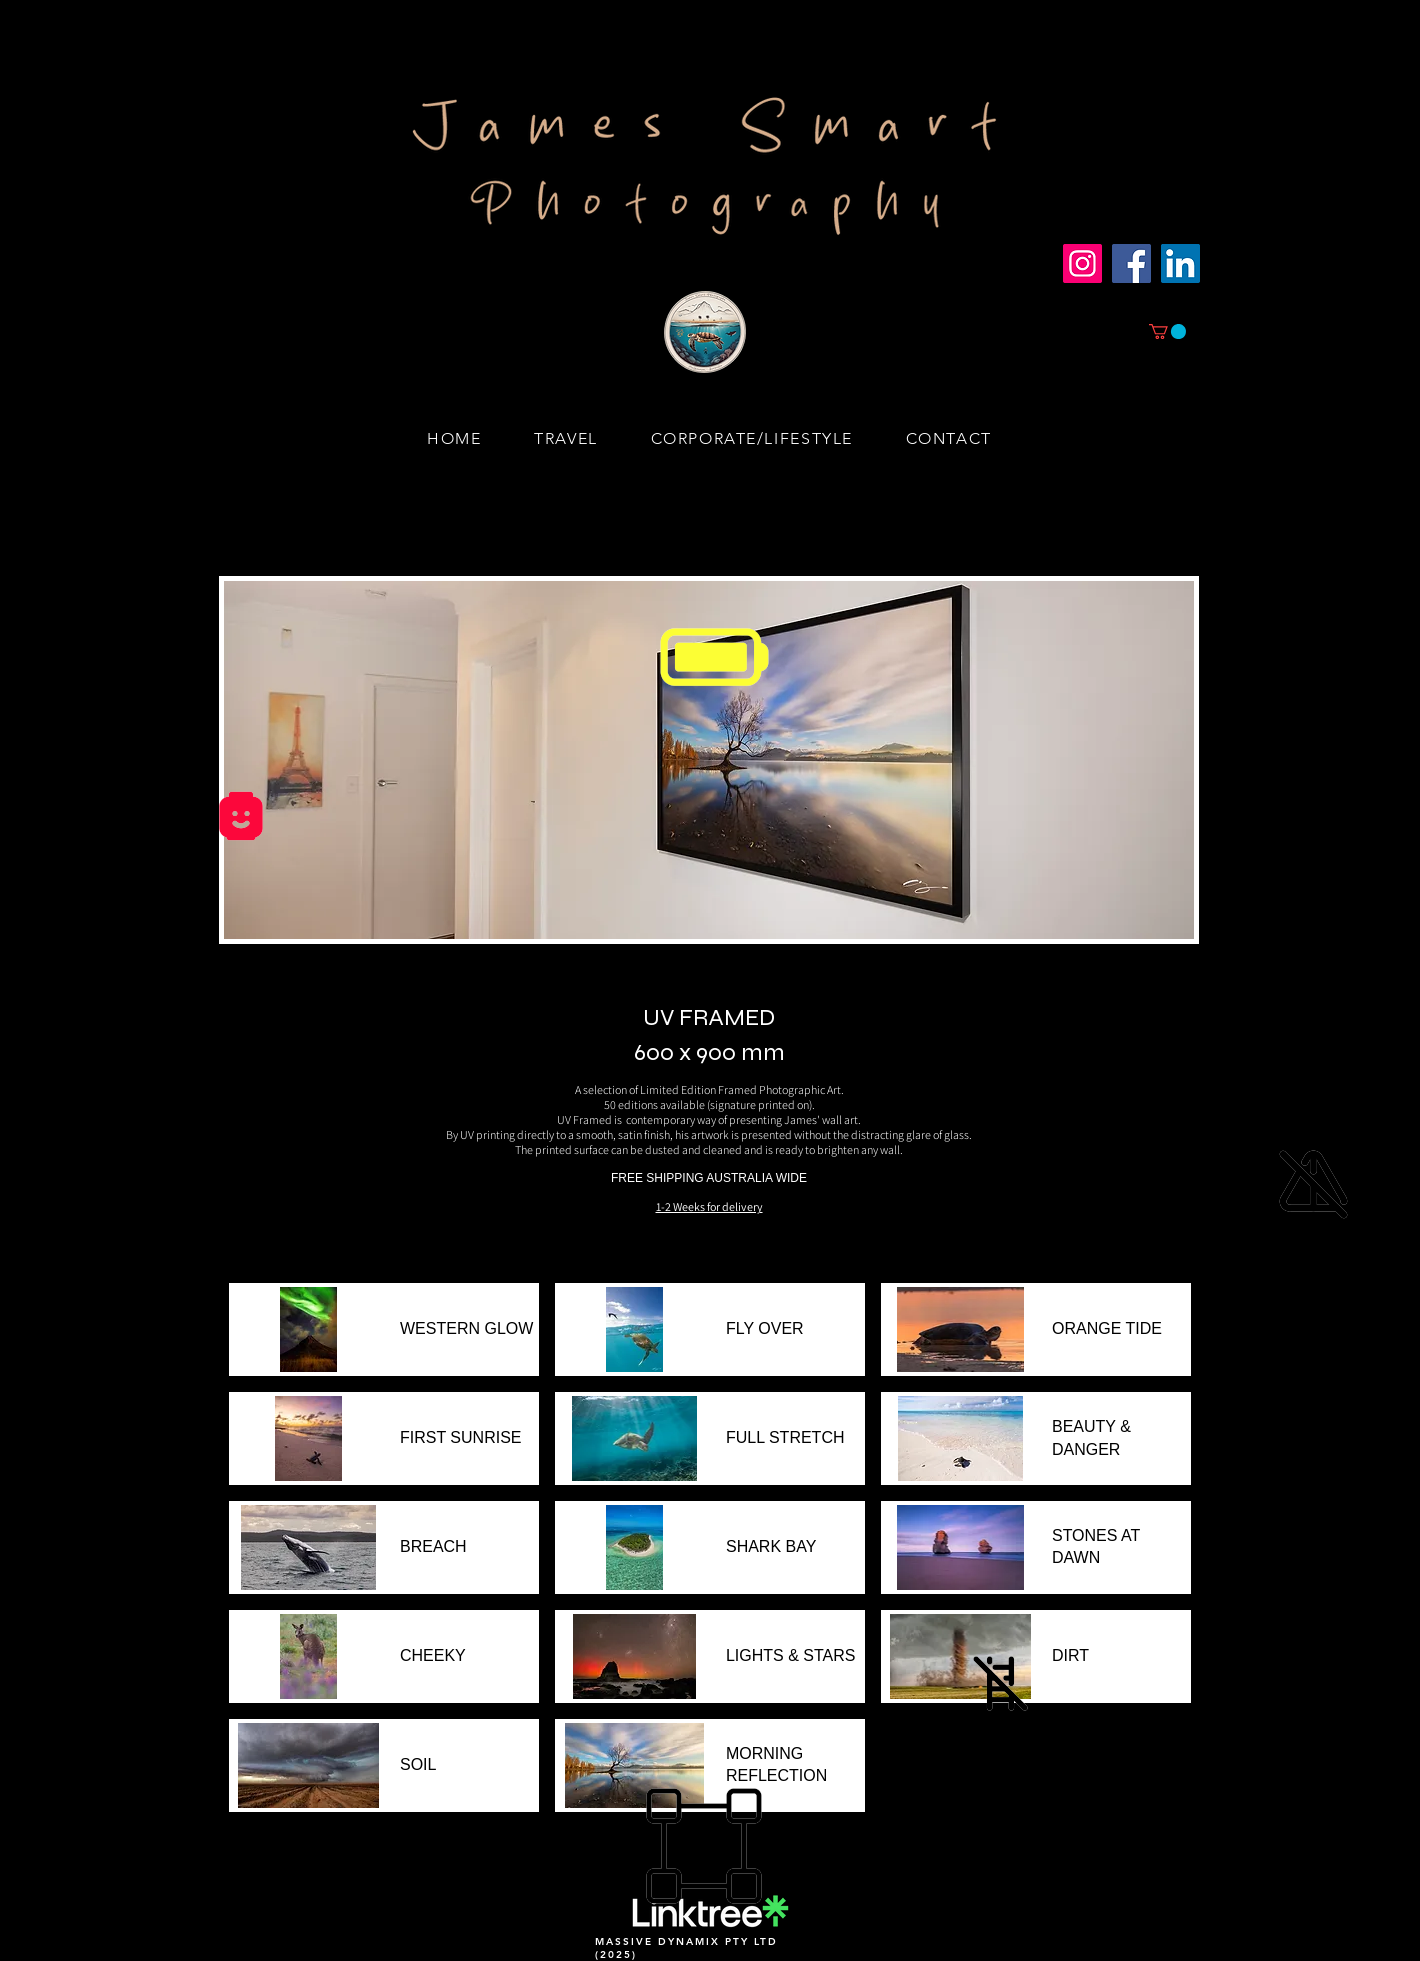 This screenshot has height=1961, width=1420. What do you see at coordinates (1000, 1683) in the screenshot?
I see `ladder access disabled or unavailable` at bounding box center [1000, 1683].